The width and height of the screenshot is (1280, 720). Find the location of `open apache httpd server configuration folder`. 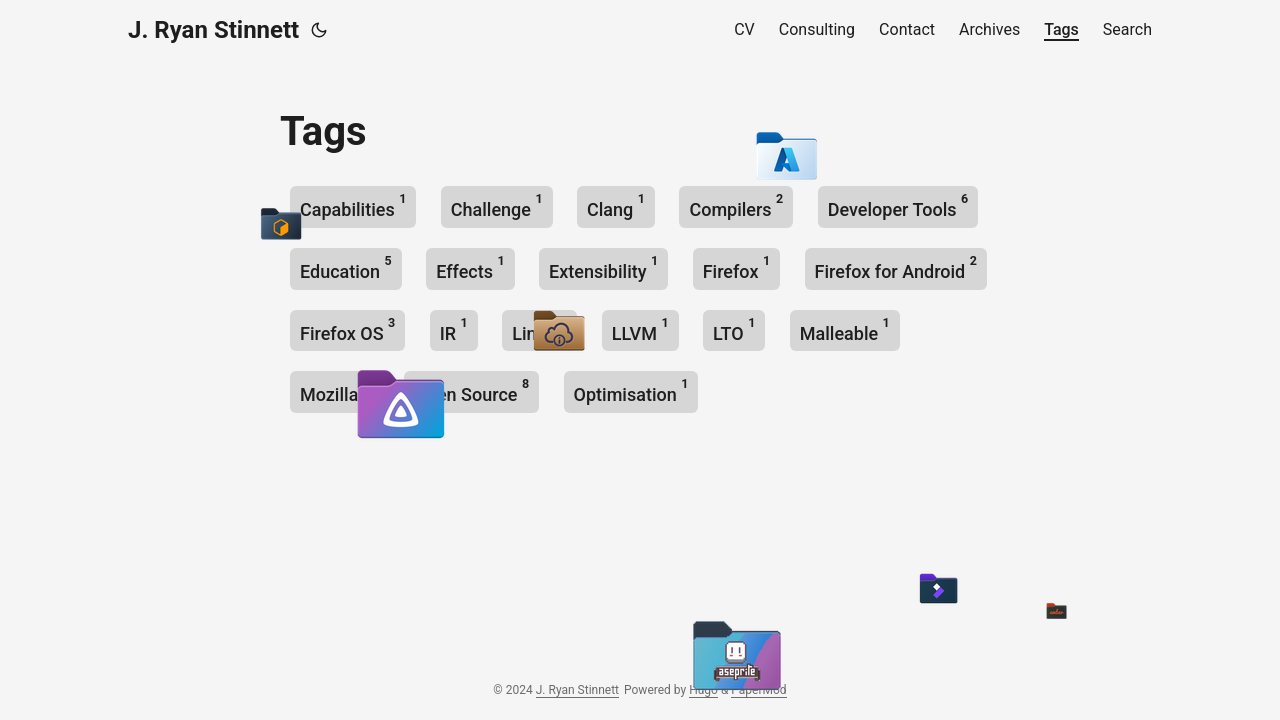

open apache httpd server configuration folder is located at coordinates (559, 332).